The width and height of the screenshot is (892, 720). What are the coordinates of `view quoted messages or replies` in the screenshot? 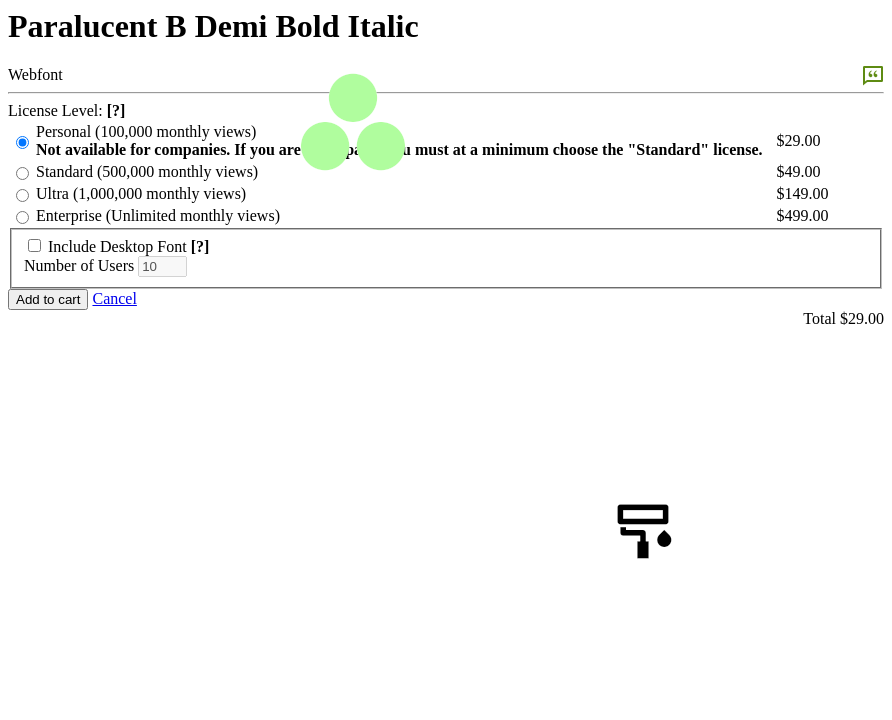 It's located at (873, 75).